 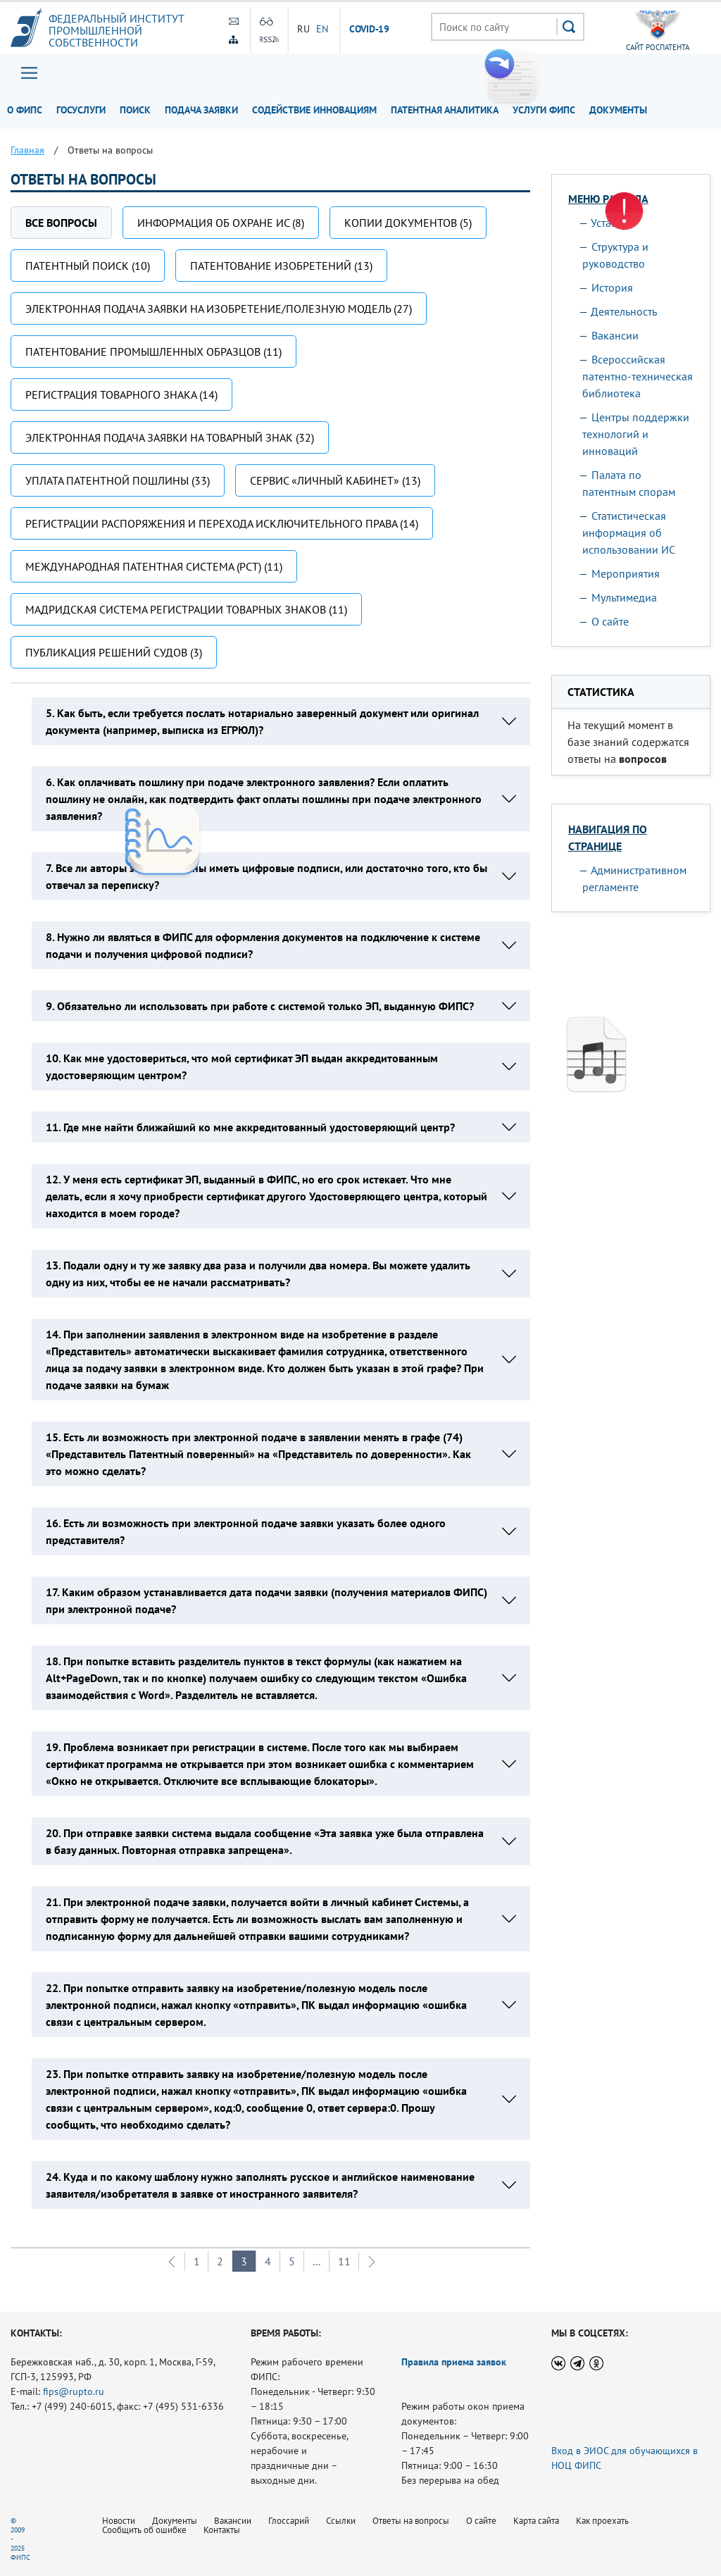 What do you see at coordinates (512, 76) in the screenshot?
I see `open quickchar character picker app` at bounding box center [512, 76].